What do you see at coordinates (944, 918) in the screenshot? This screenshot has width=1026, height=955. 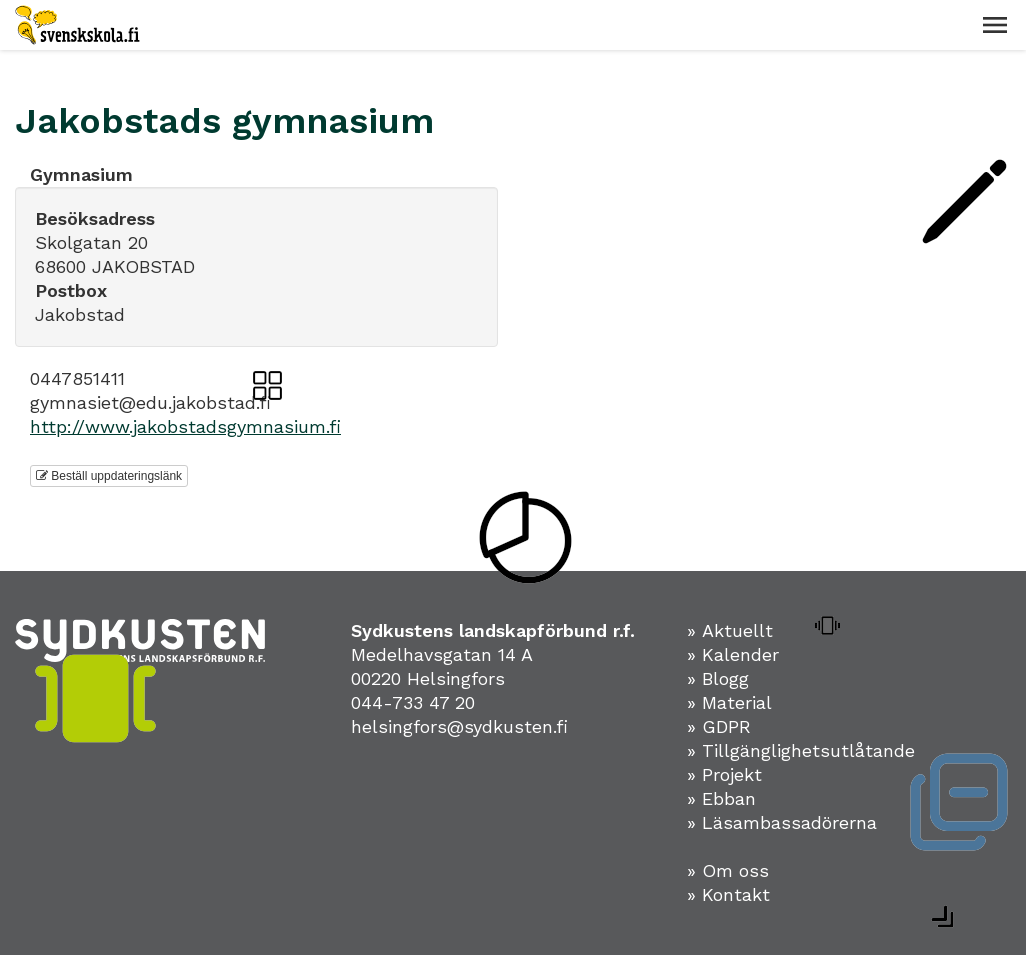 I see `move or resize toward bottom-right corner` at bounding box center [944, 918].